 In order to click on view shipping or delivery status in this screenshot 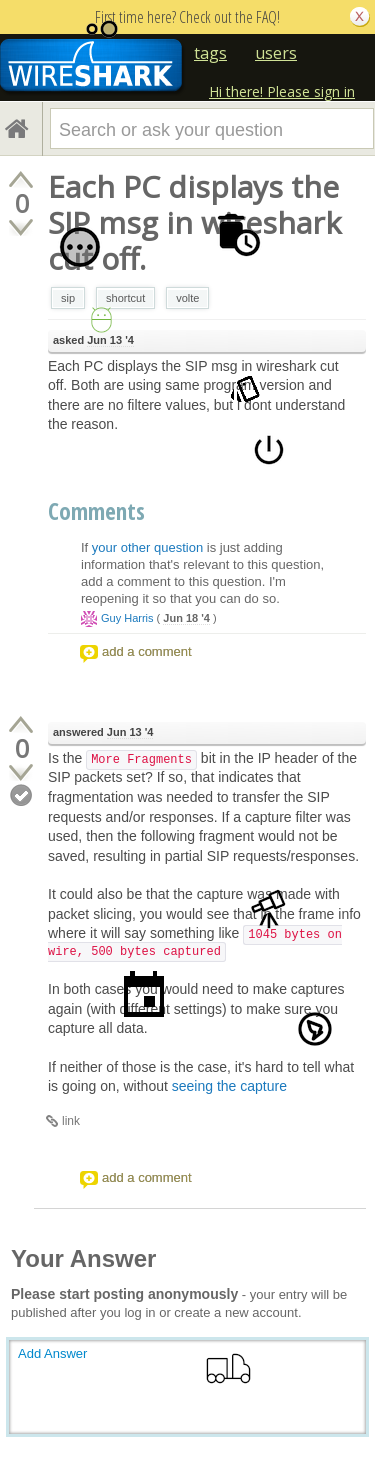, I will do `click(228, 1368)`.